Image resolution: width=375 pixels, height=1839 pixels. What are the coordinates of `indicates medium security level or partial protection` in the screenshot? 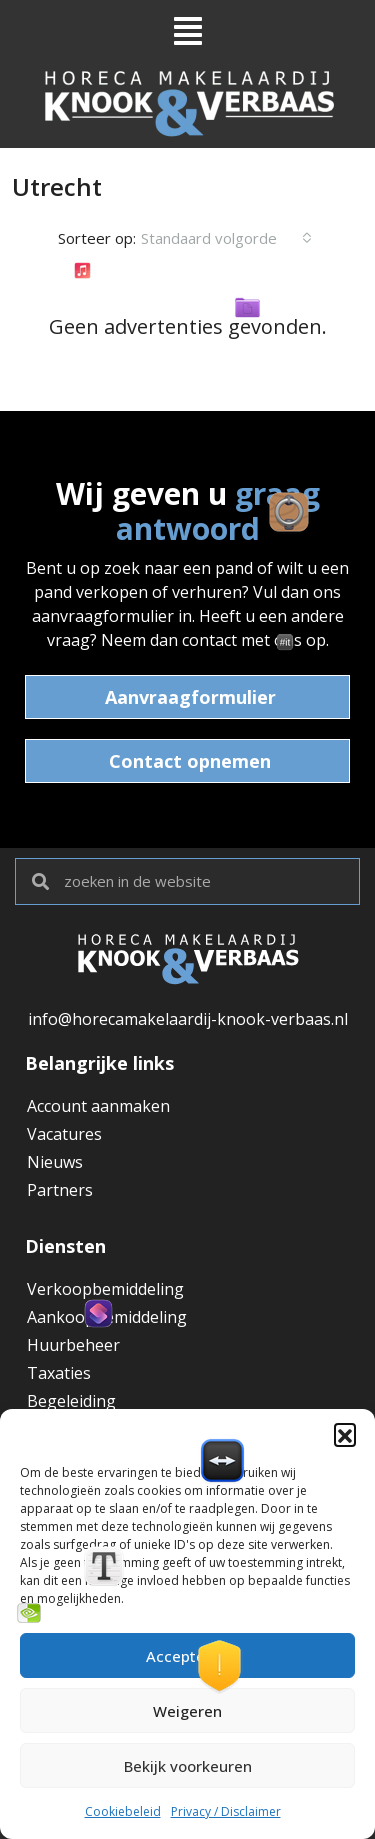 It's located at (219, 1667).